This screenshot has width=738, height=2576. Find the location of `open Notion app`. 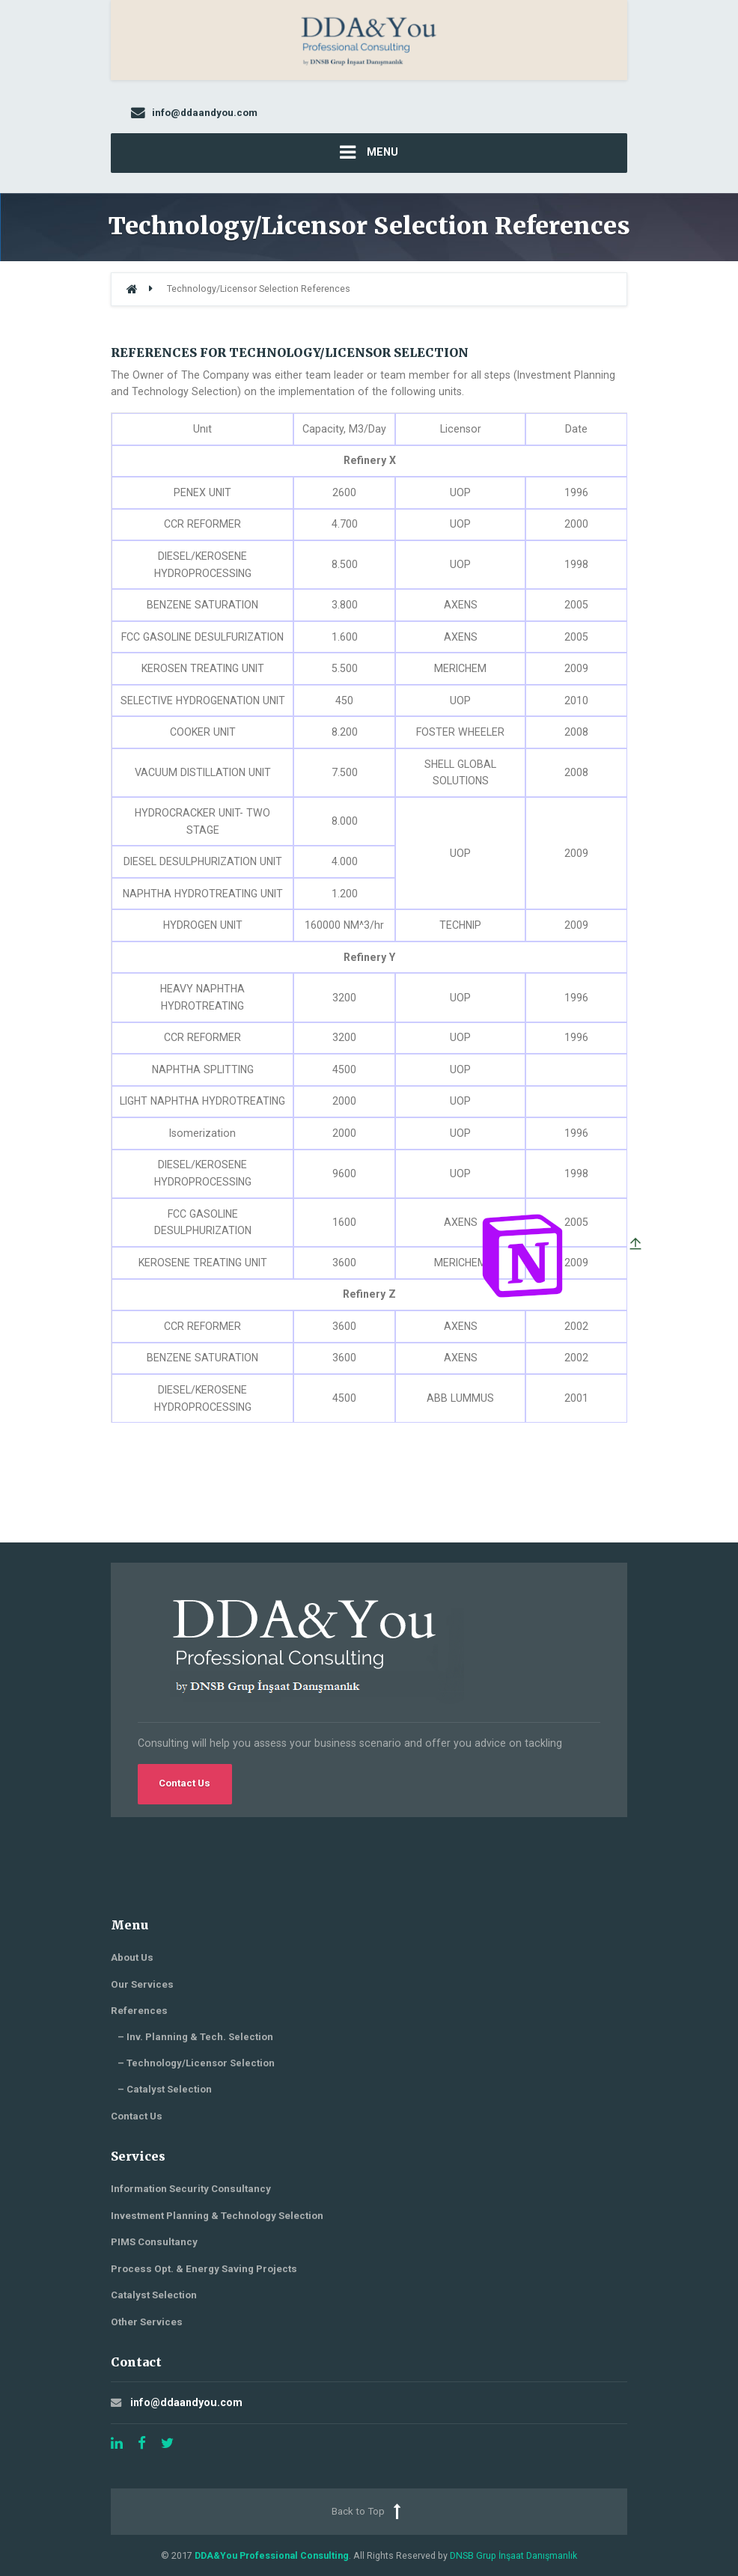

open Notion app is located at coordinates (522, 1256).